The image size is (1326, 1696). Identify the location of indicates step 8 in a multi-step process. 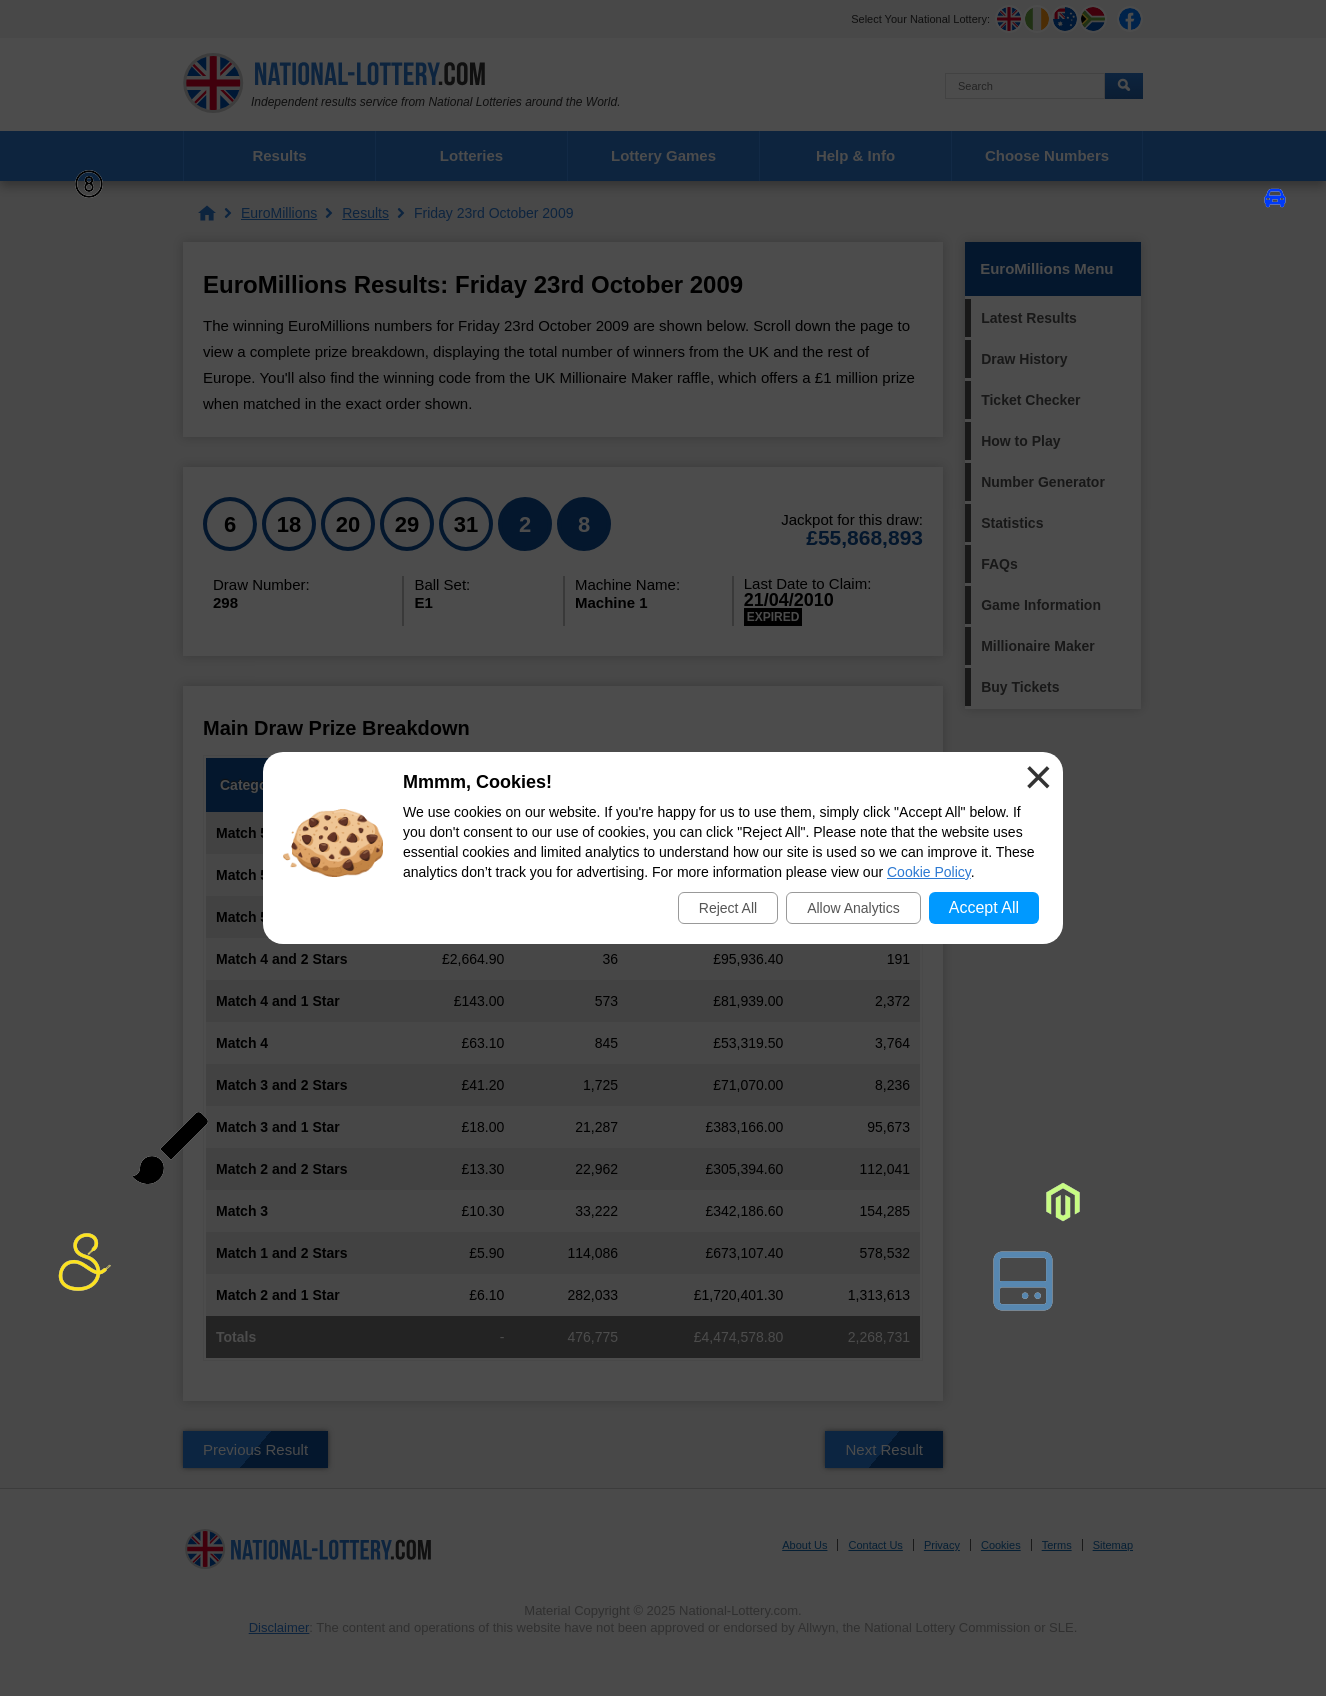
(89, 184).